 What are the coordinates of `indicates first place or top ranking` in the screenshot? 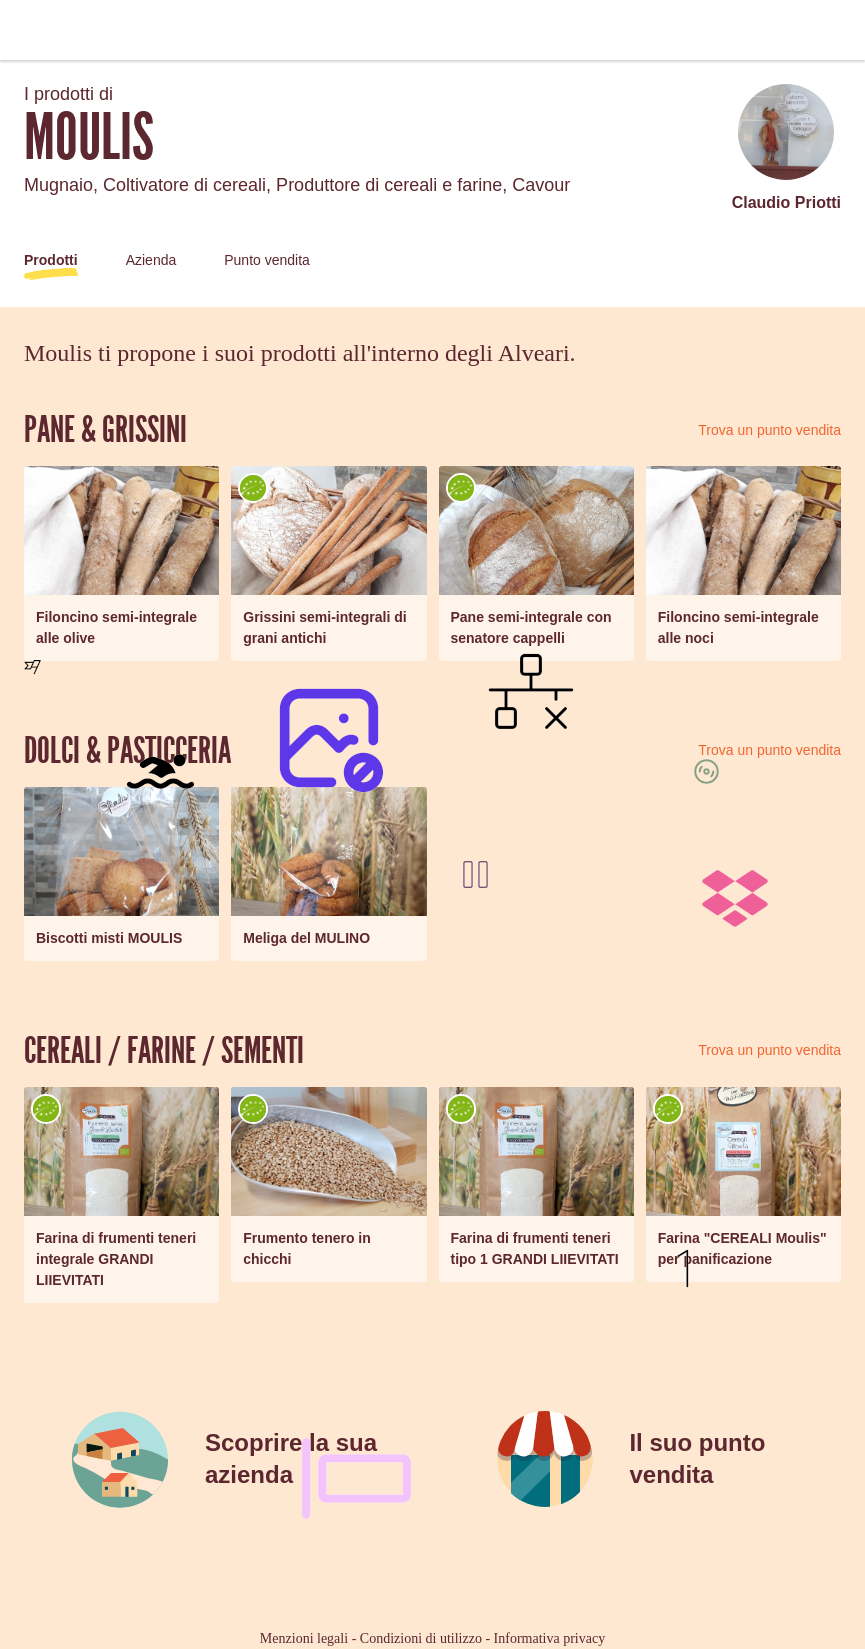 It's located at (685, 1268).